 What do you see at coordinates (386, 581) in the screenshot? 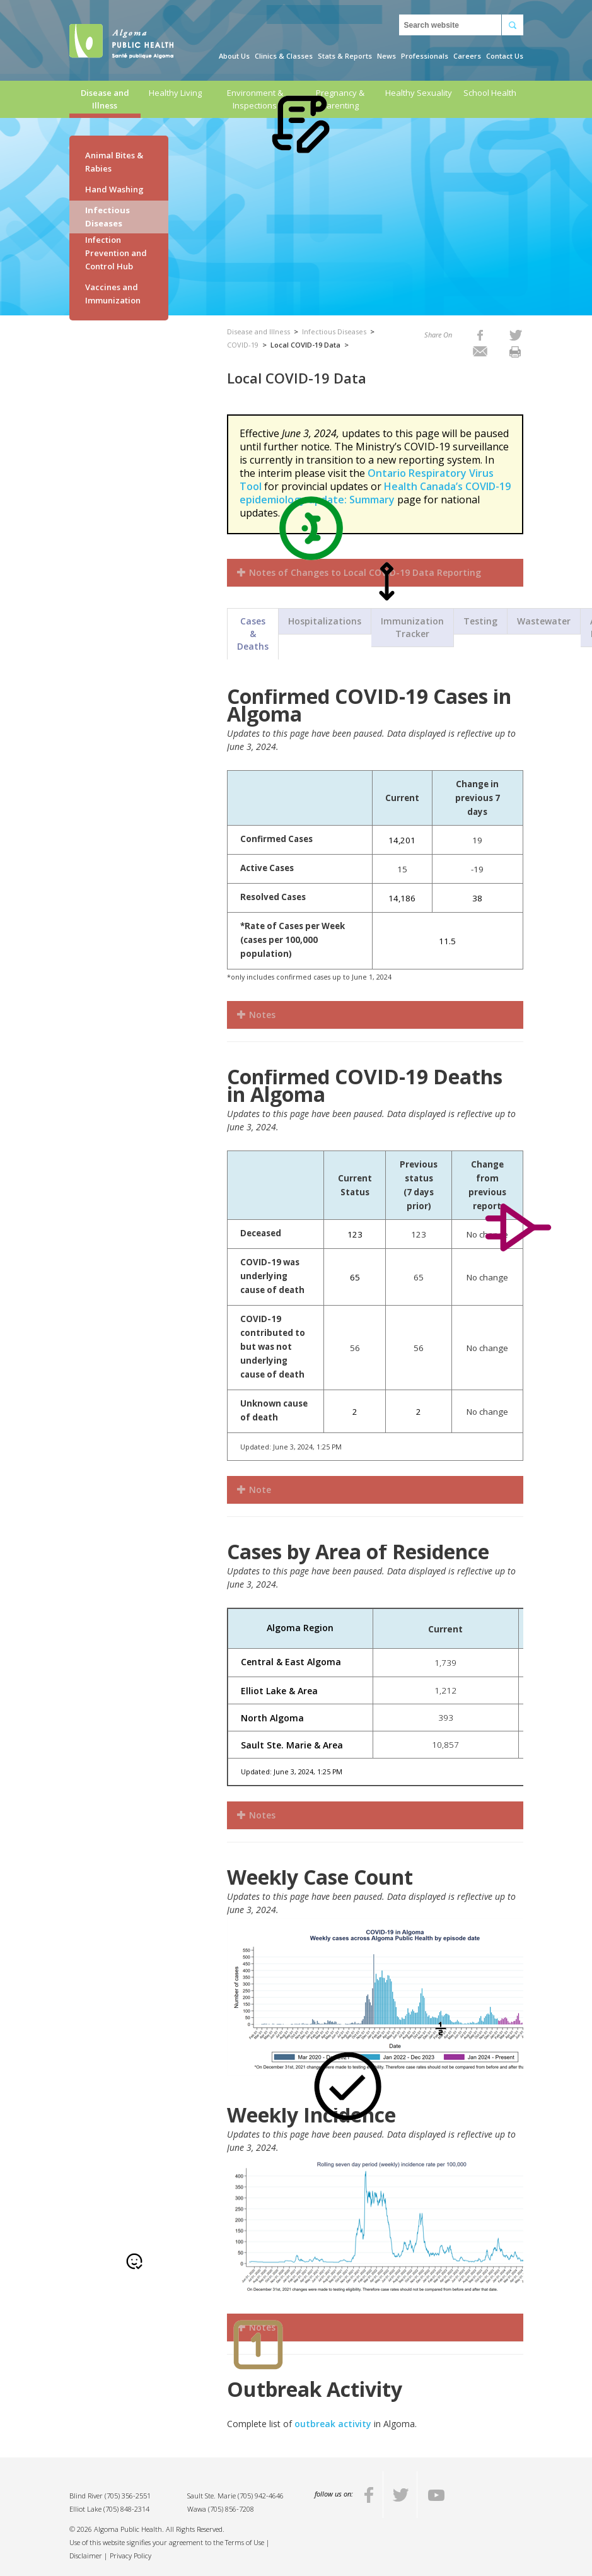
I see `move item down in a list or sequence` at bounding box center [386, 581].